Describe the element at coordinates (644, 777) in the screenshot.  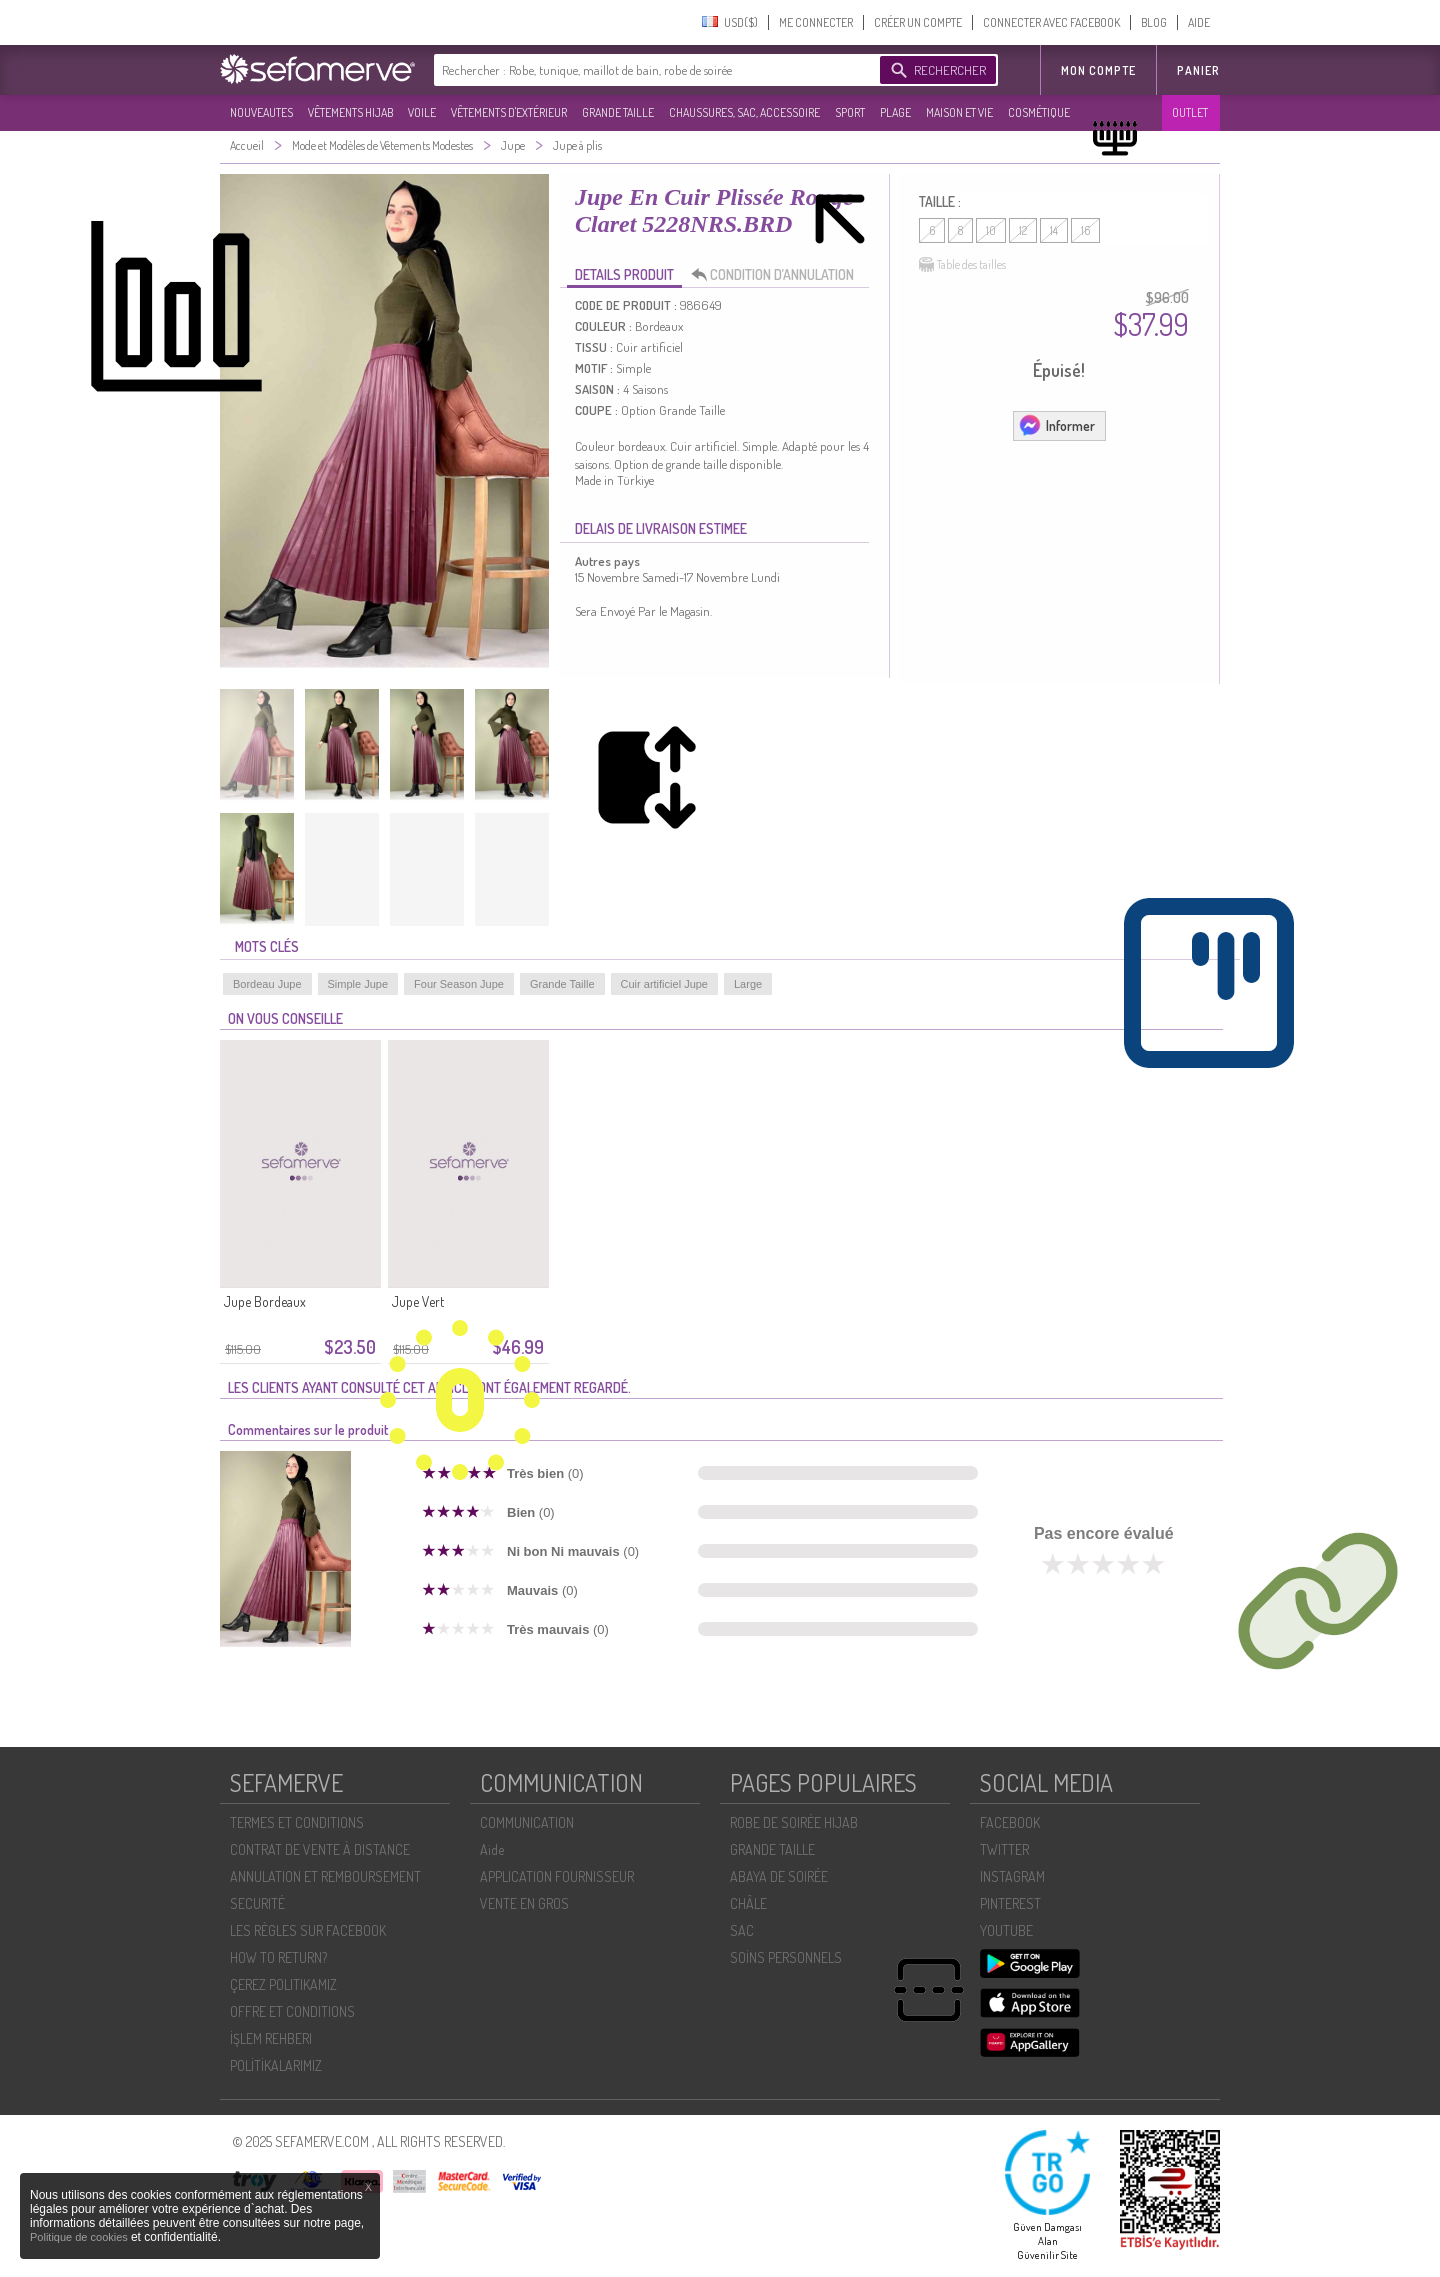
I see `auto-adjust content height to fit container` at that location.